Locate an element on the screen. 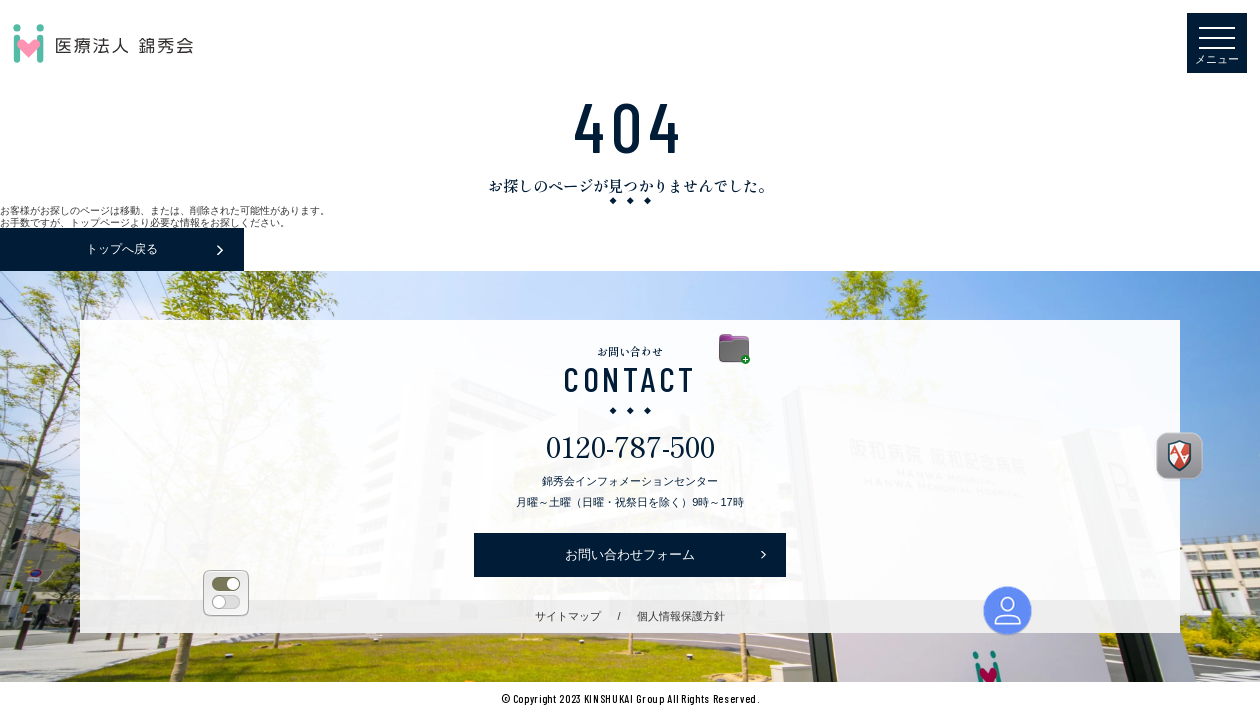  indicates a personal or user-owned item is located at coordinates (1007, 610).